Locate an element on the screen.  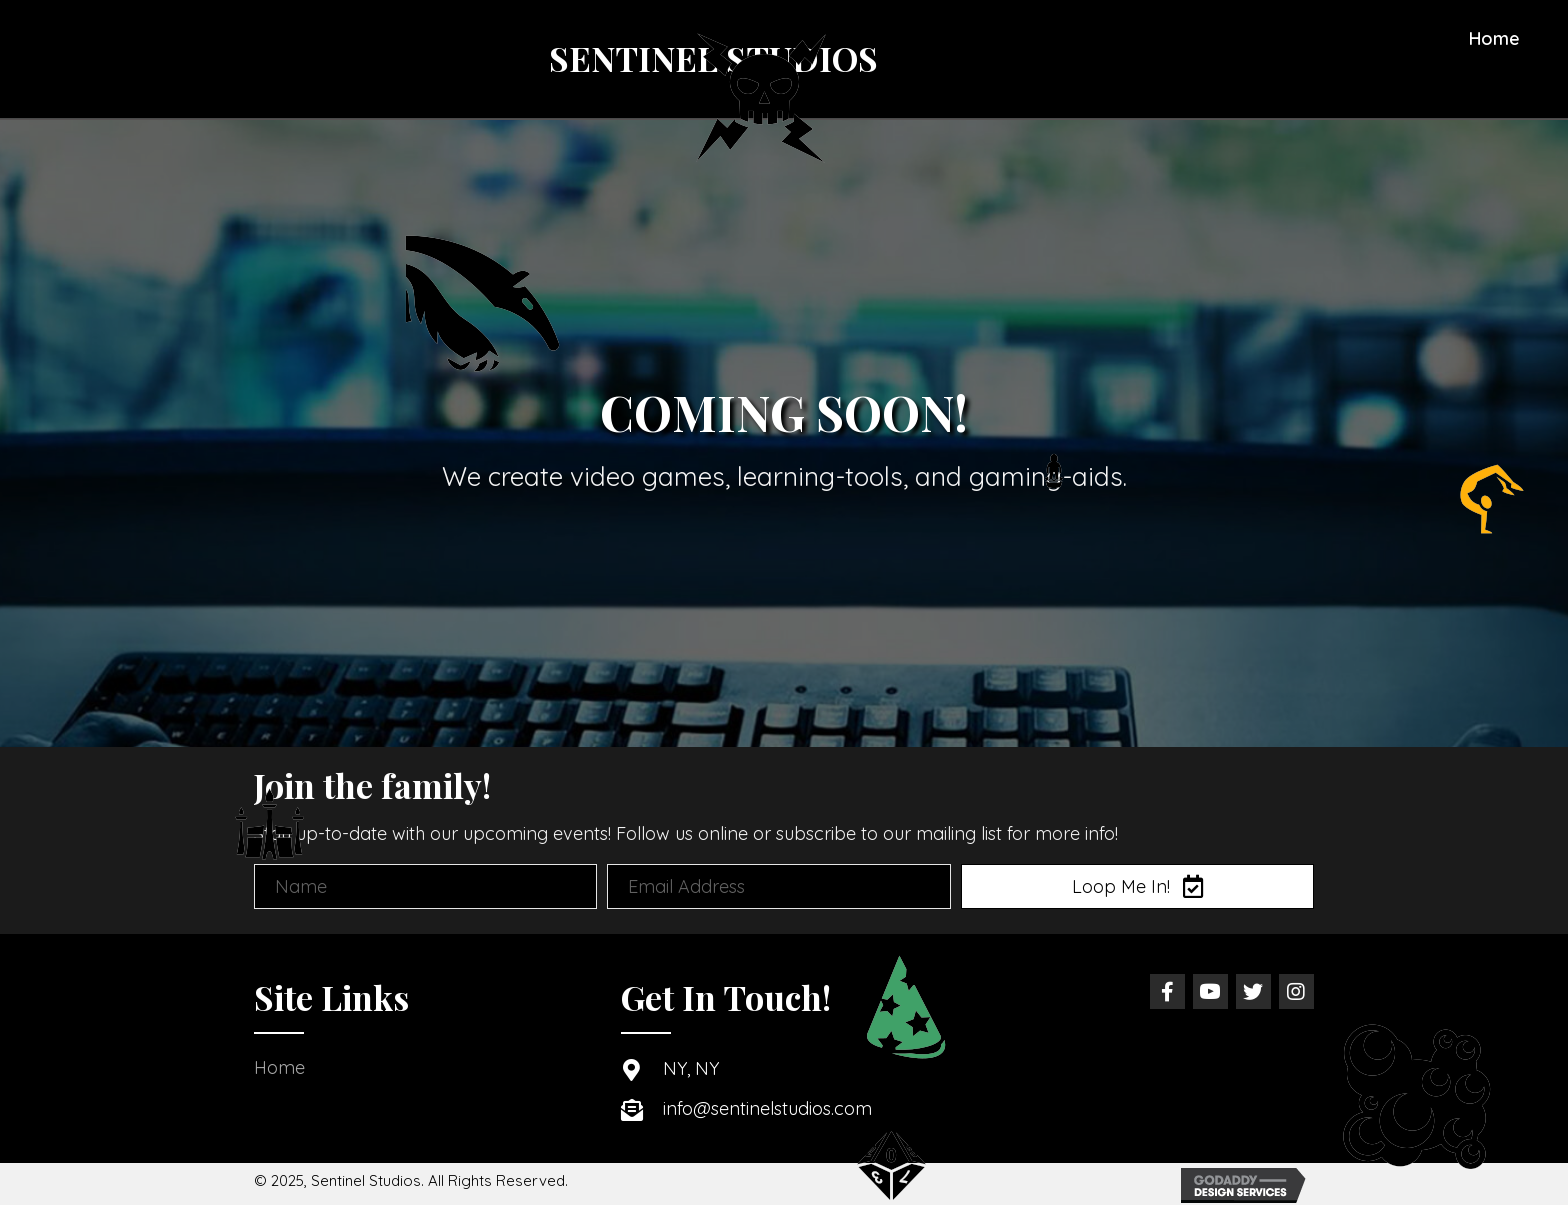
anteater character or avatar icon is located at coordinates (482, 303).